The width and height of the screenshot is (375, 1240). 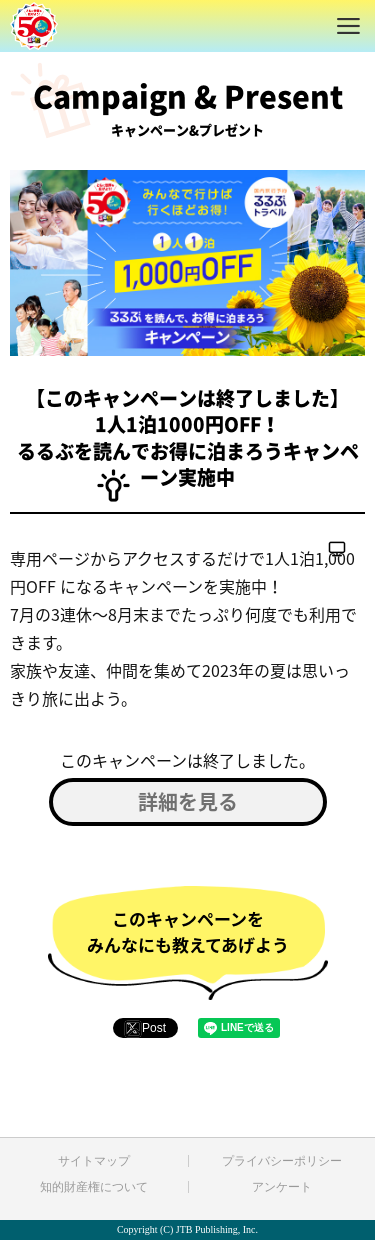 What do you see at coordinates (113, 485) in the screenshot?
I see `access tips or suggestions` at bounding box center [113, 485].